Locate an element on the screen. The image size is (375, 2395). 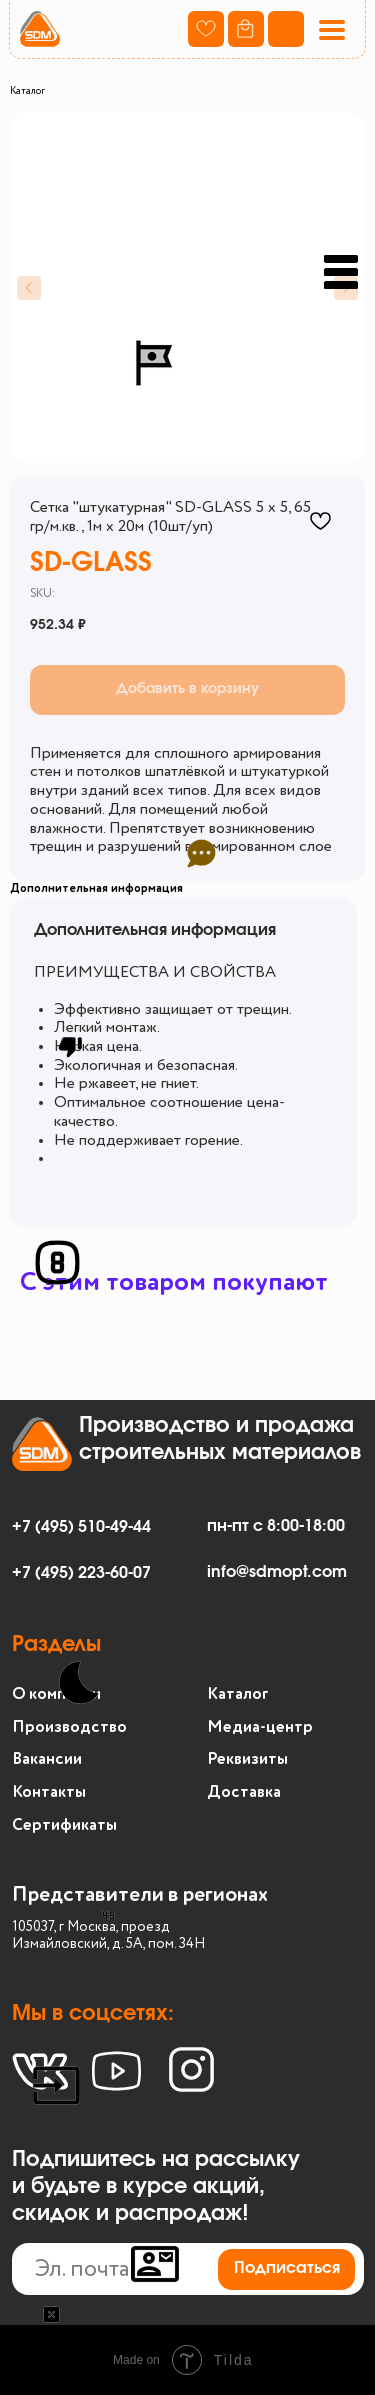
view data in row format is located at coordinates (341, 272).